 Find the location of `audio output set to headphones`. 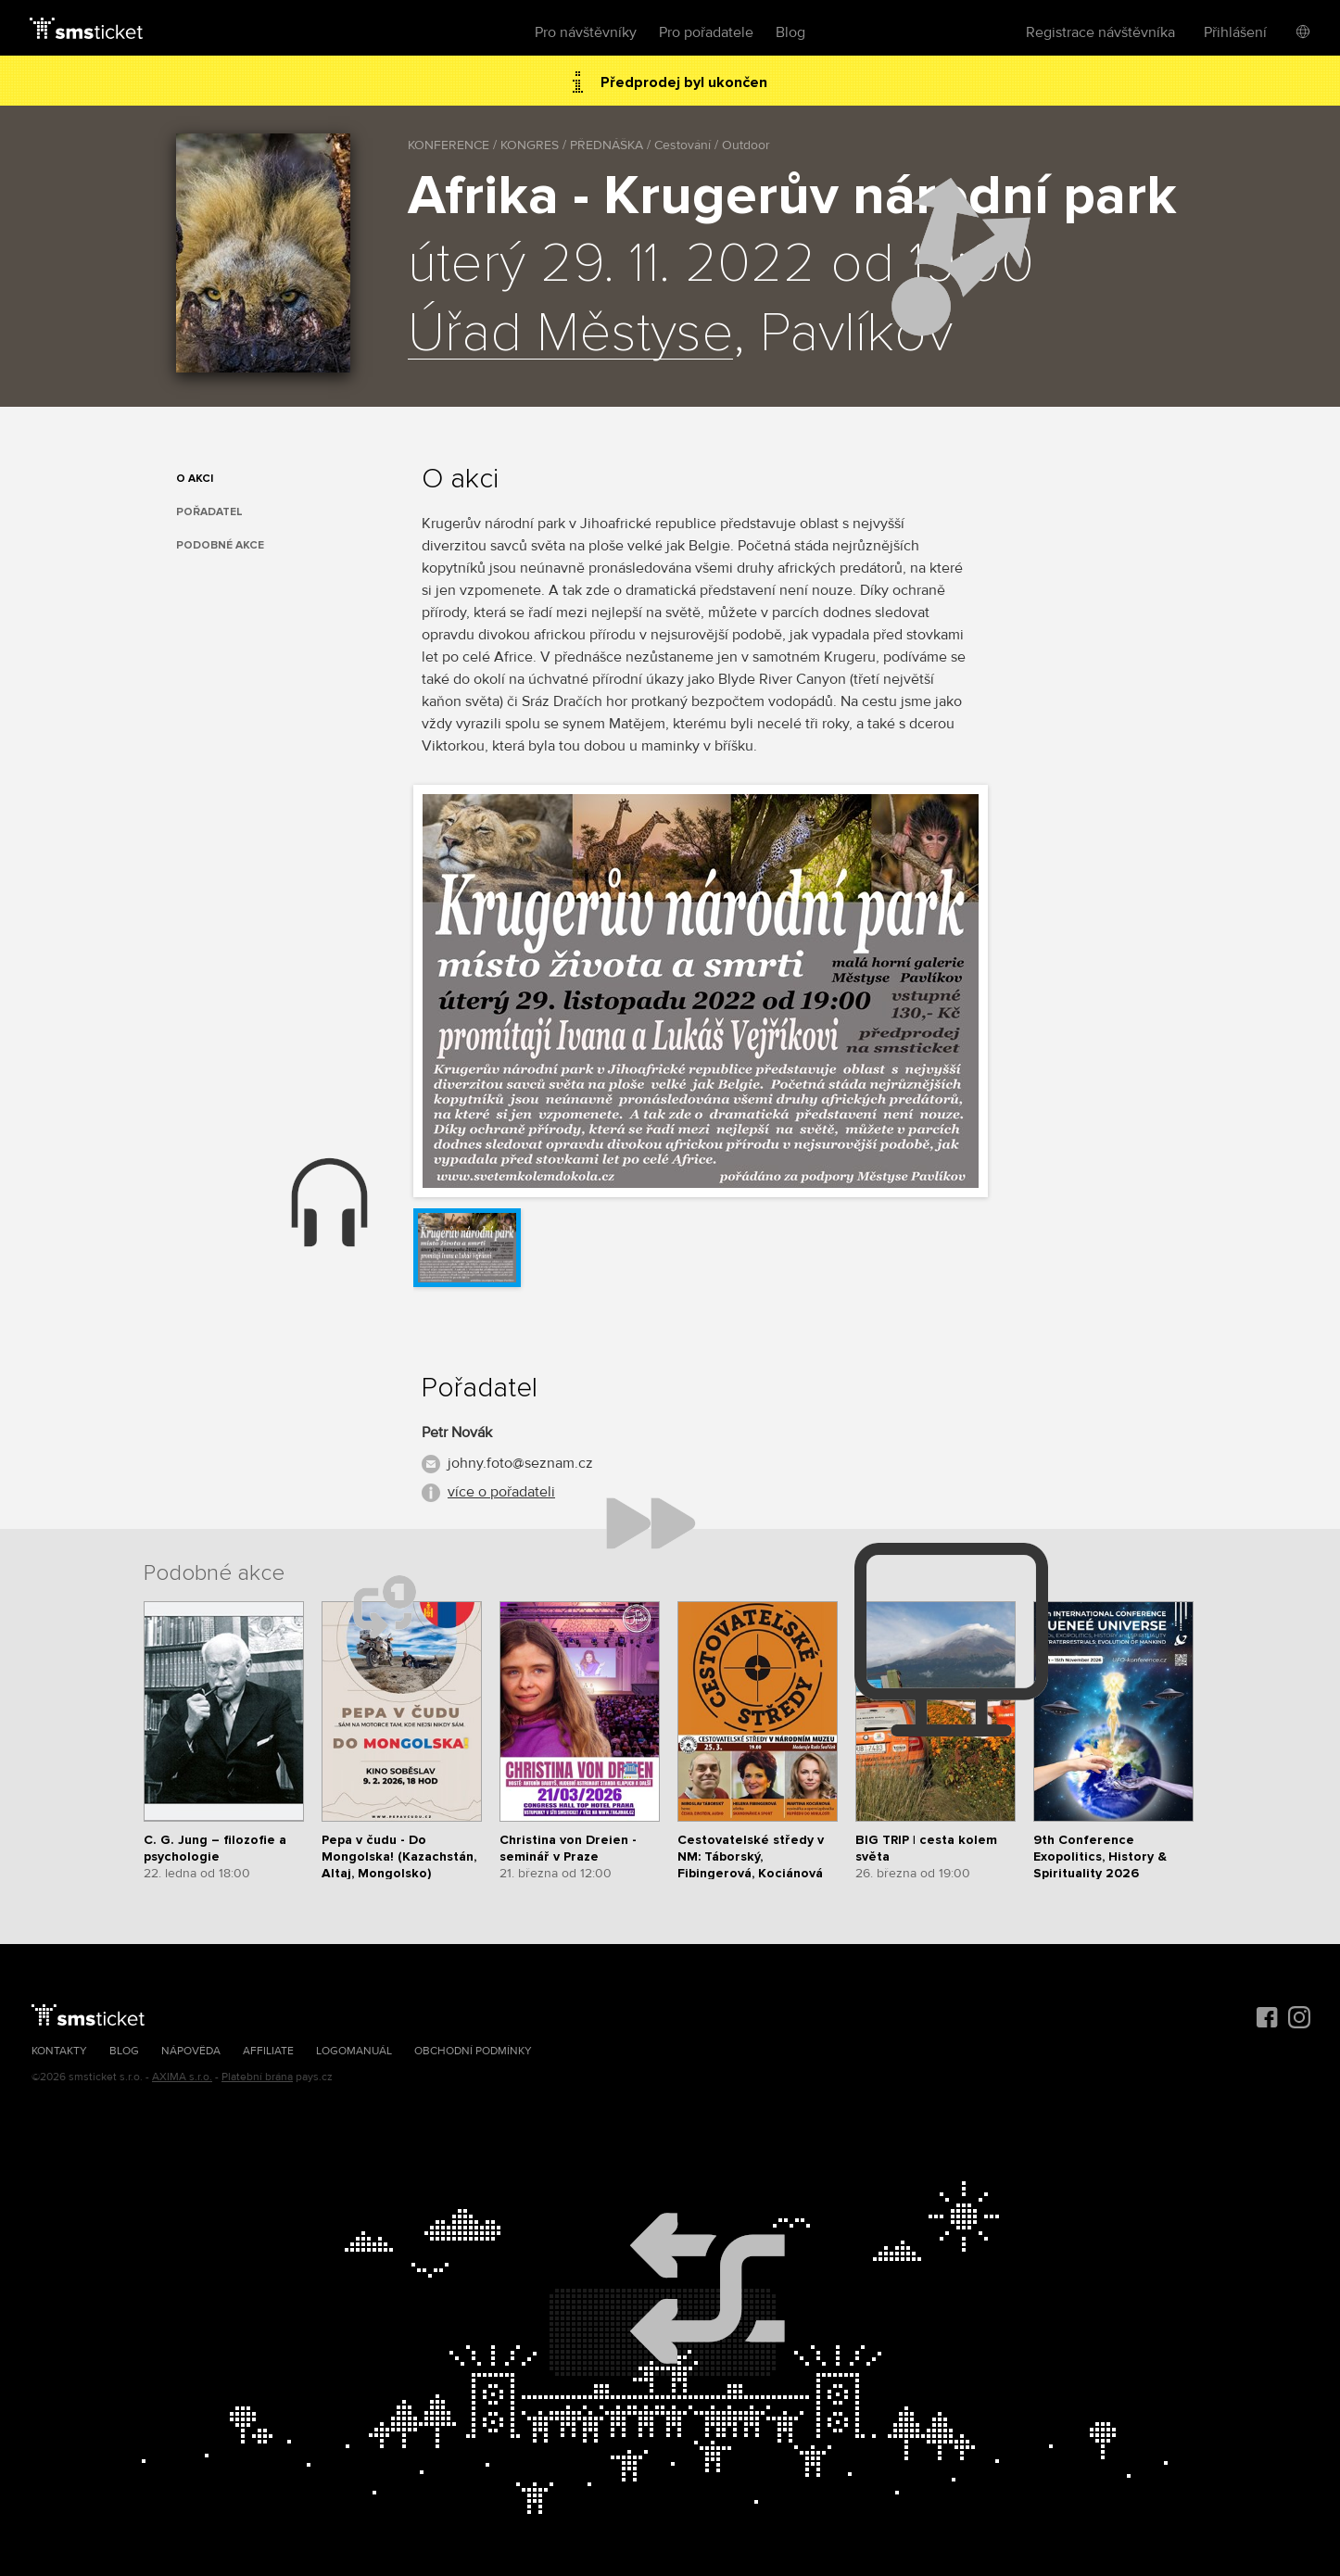

audio output set to headphones is located at coordinates (329, 1202).